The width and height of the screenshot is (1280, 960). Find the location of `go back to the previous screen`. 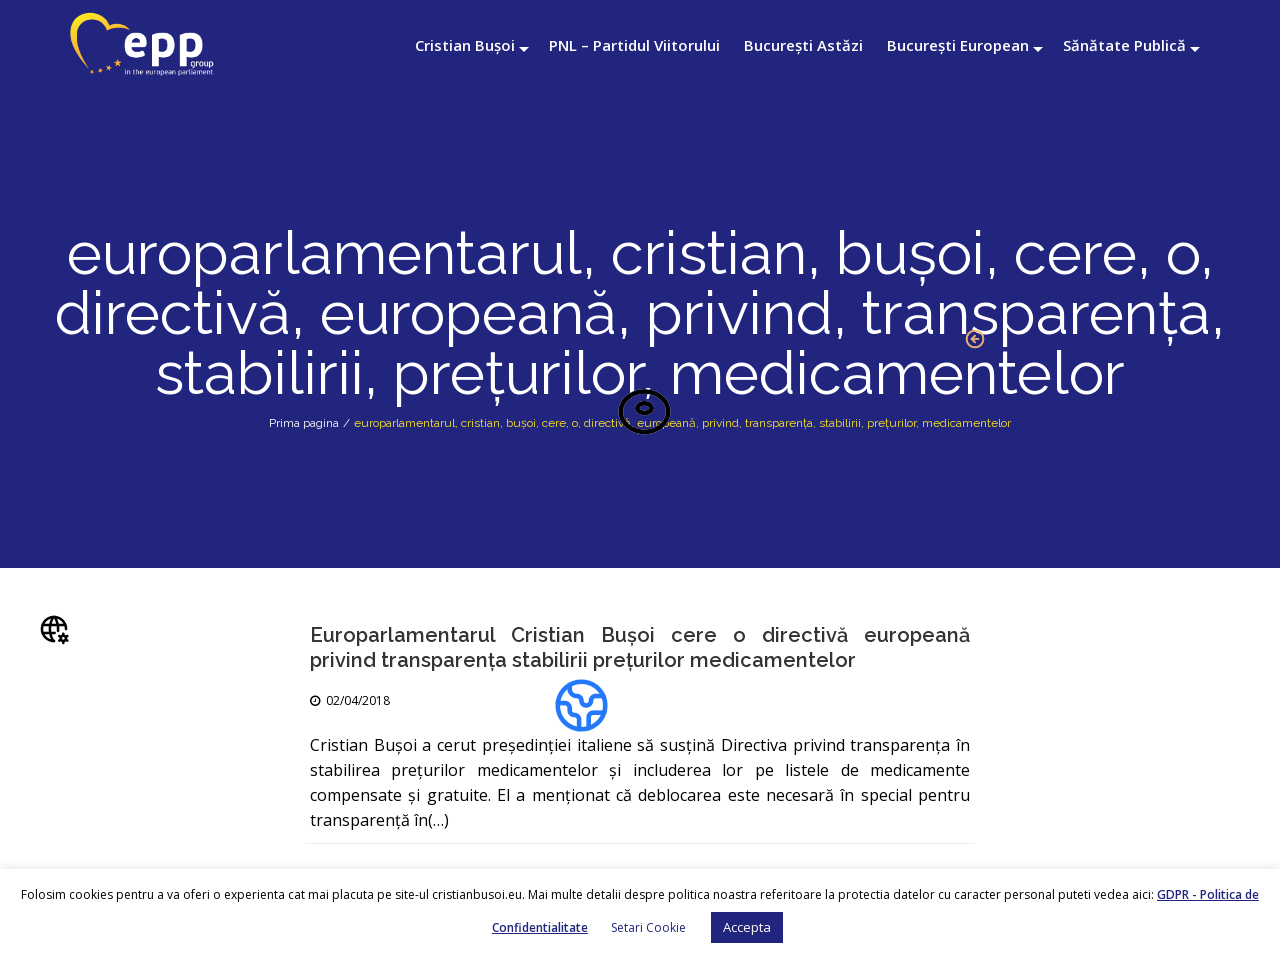

go back to the previous screen is located at coordinates (975, 339).